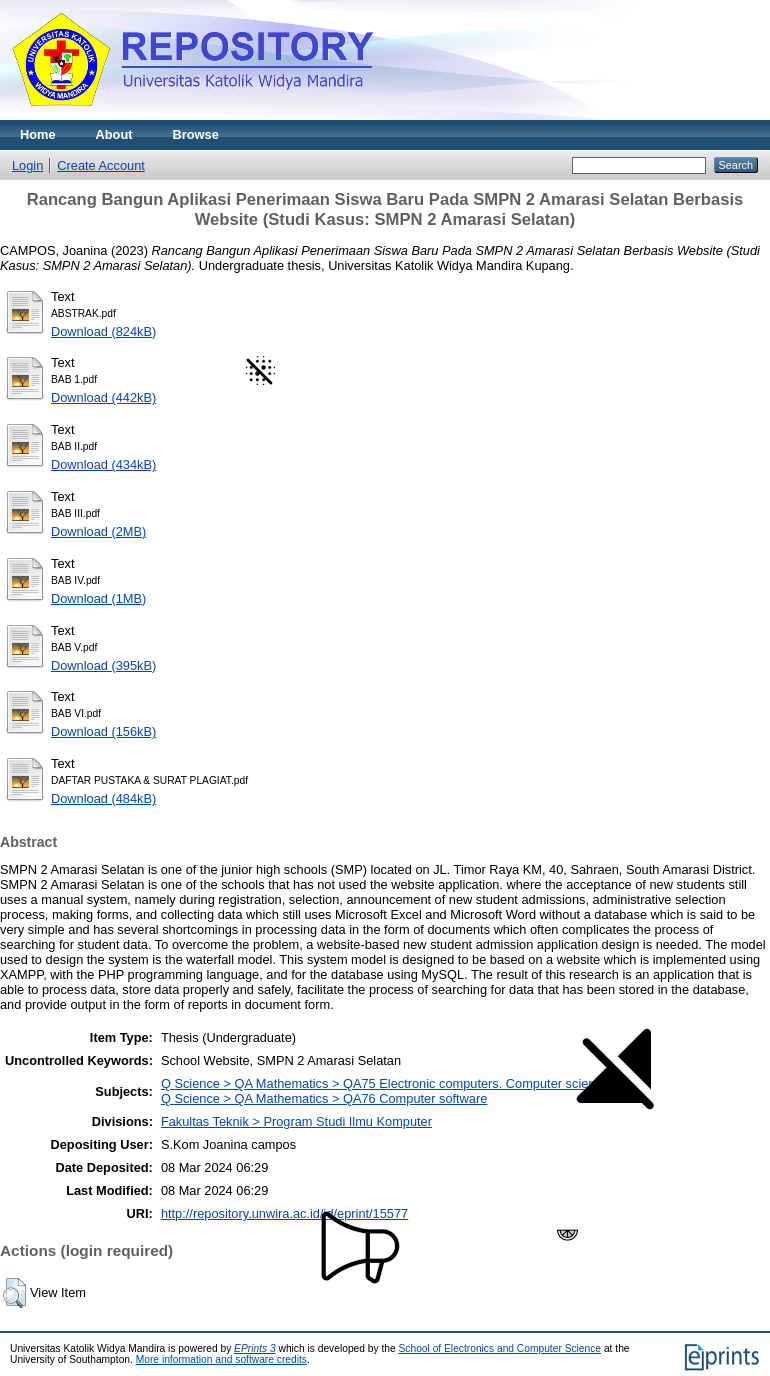  I want to click on indicates citrus or fruit-related content, so click(567, 1233).